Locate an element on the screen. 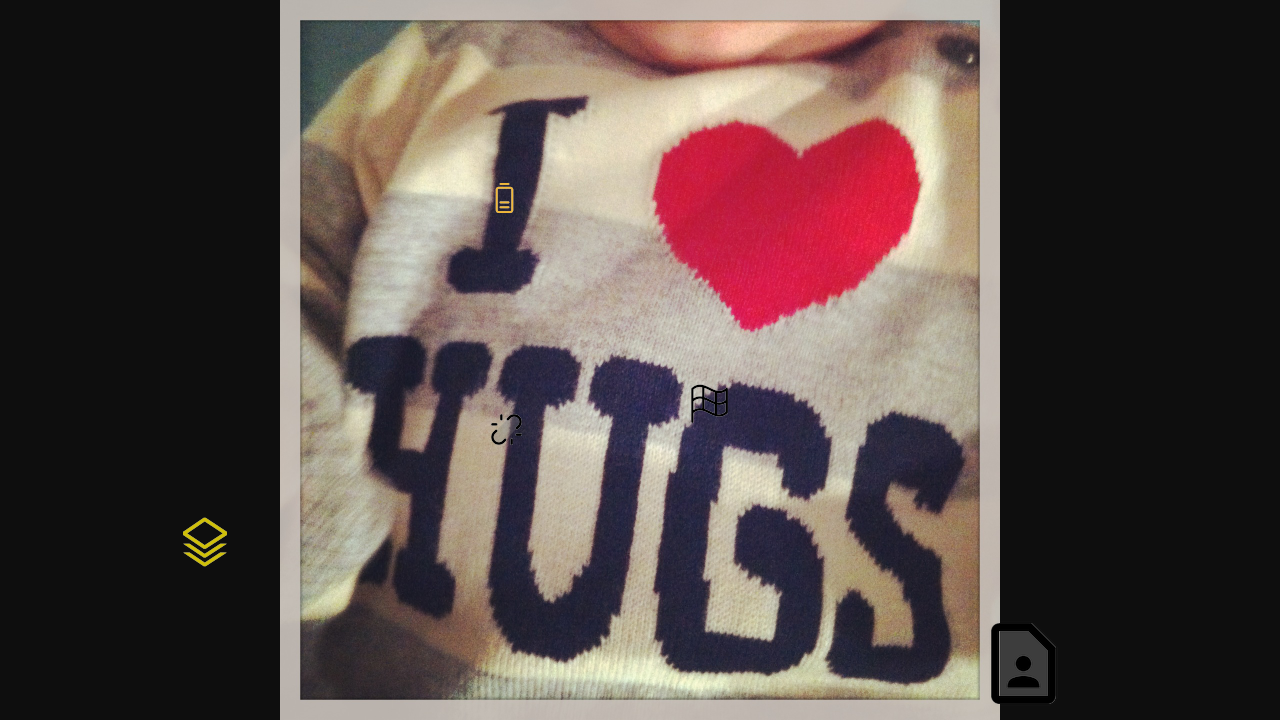 Image resolution: width=1280 pixels, height=720 pixels. view contact details is located at coordinates (1023, 663).